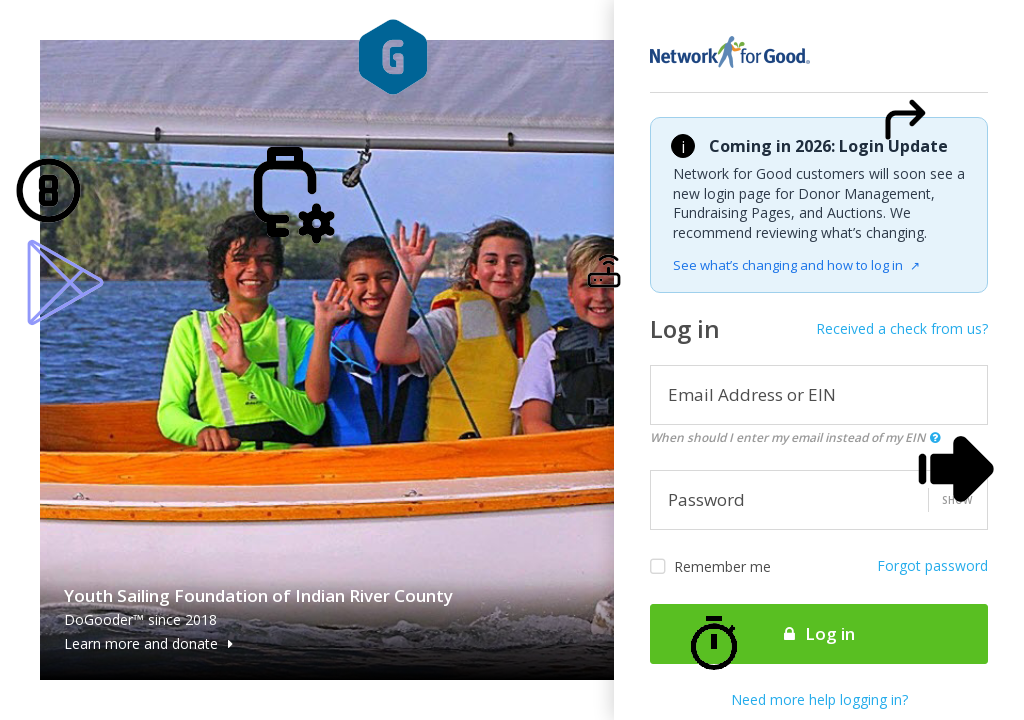 The image size is (1024, 720). I want to click on google or g-suite related service, so click(393, 57).